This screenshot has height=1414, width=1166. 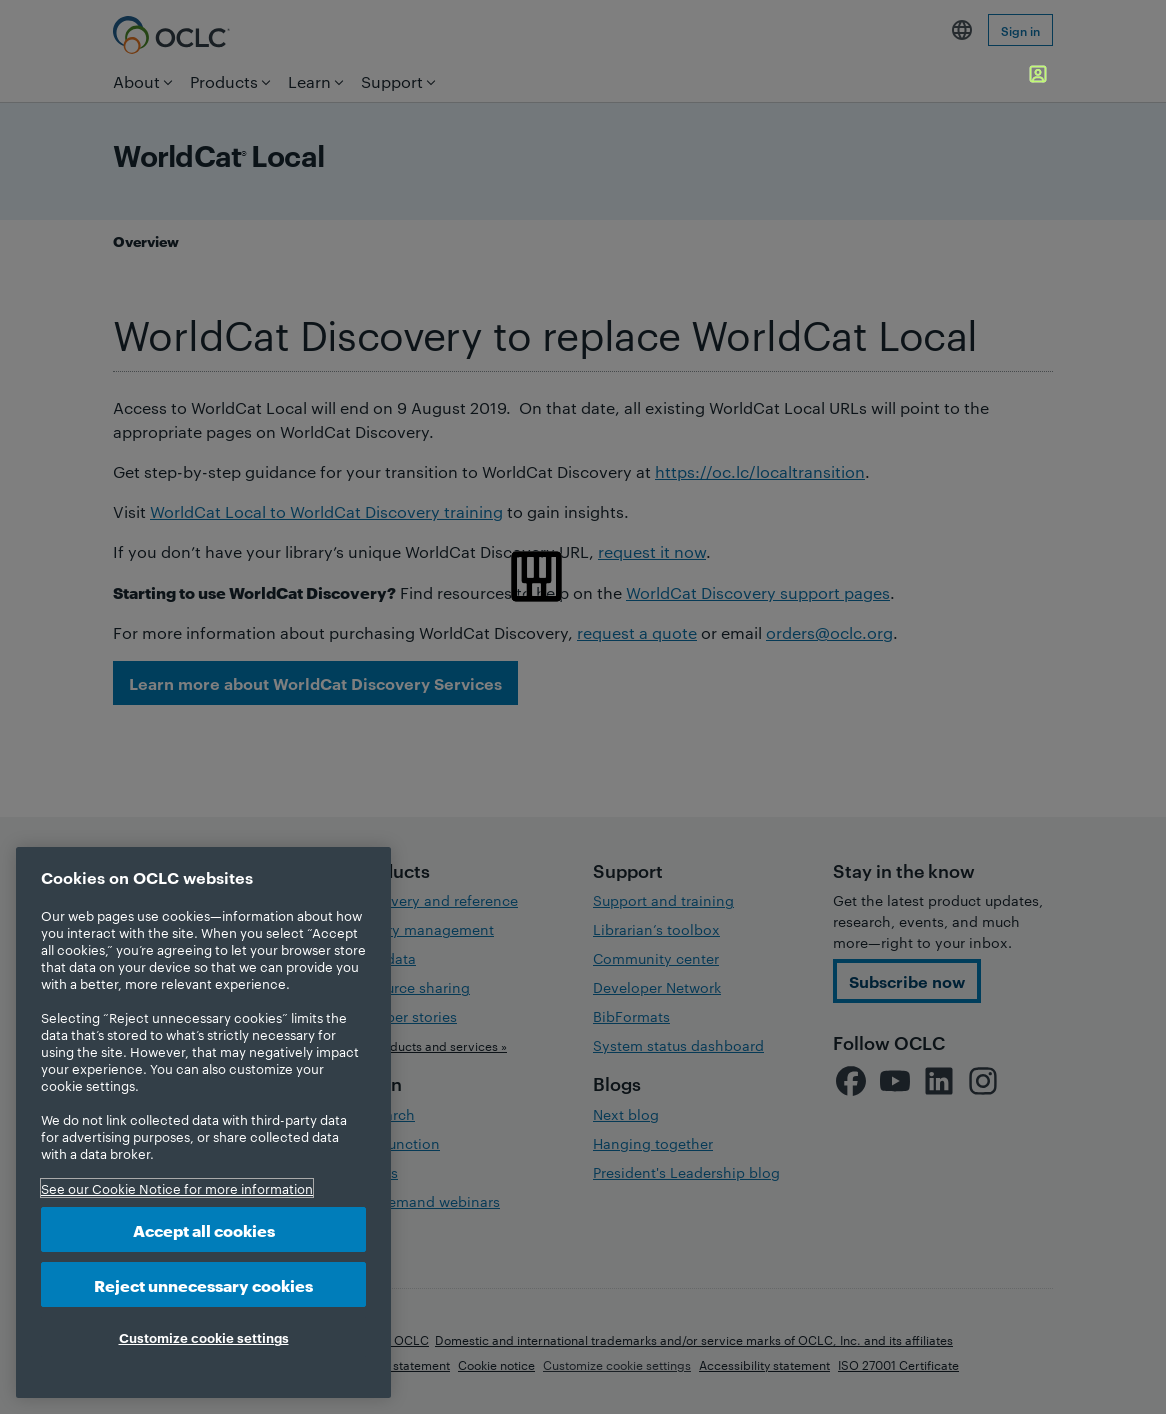 I want to click on view user profile, so click(x=1038, y=74).